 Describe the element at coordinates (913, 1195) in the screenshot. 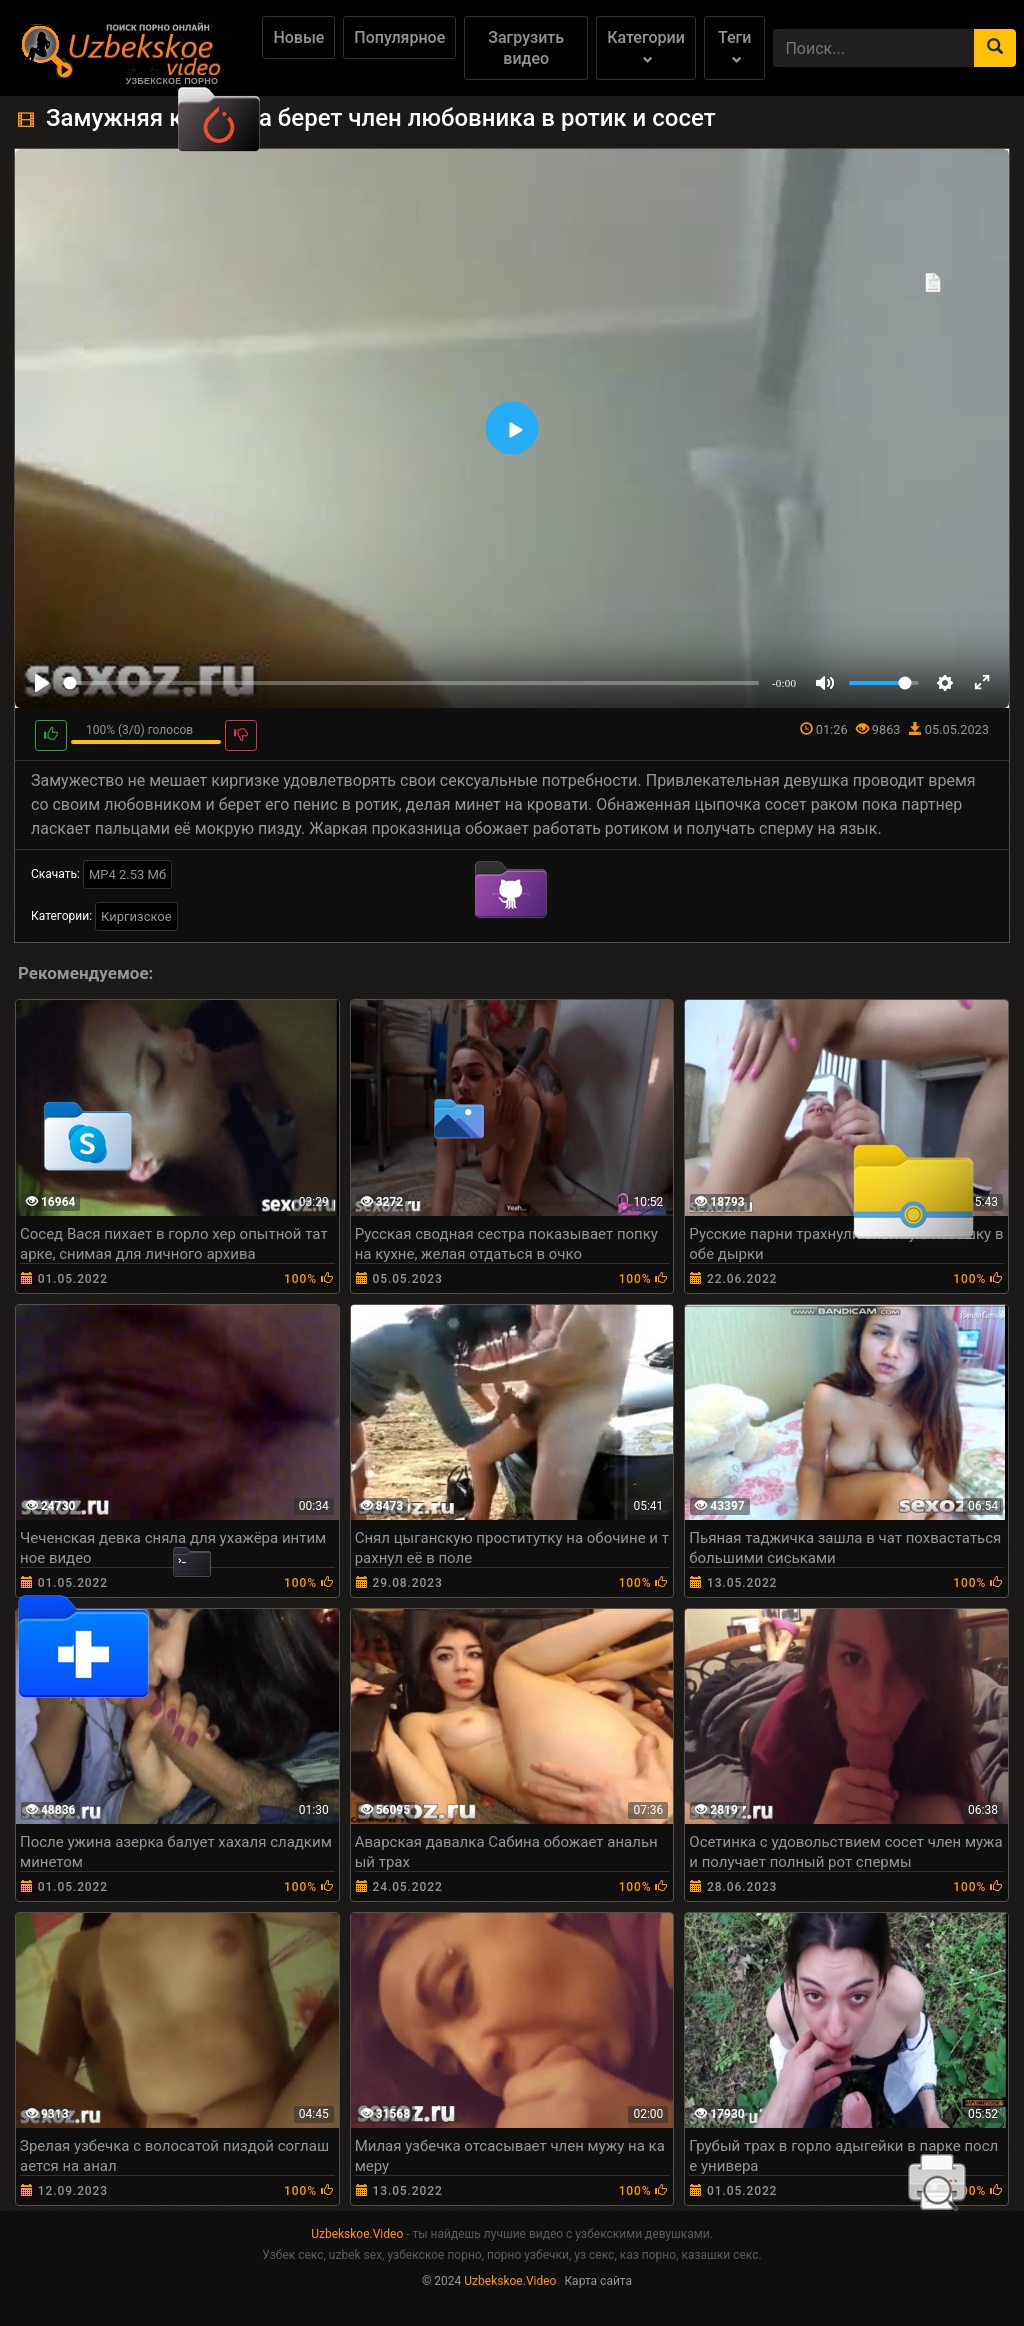

I see `folder containing pokémon park ball game files` at that location.